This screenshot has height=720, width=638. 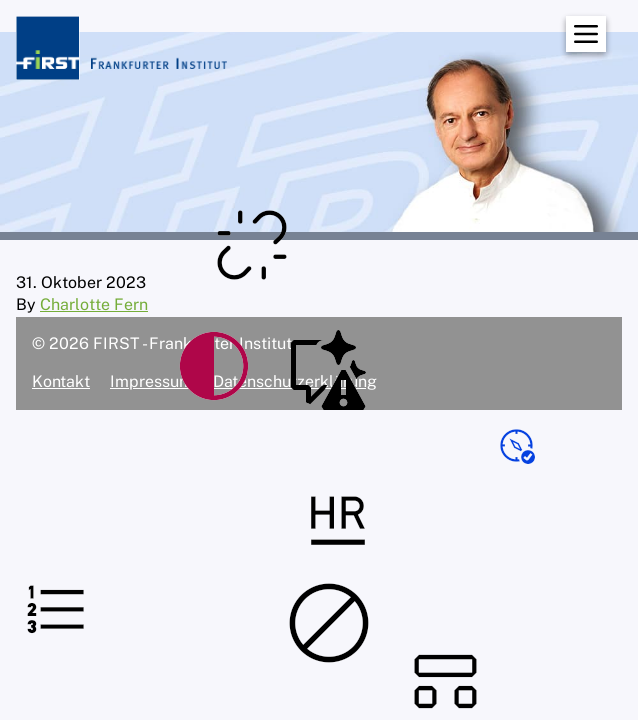 I want to click on active navigation or orientation mode, so click(x=516, y=445).